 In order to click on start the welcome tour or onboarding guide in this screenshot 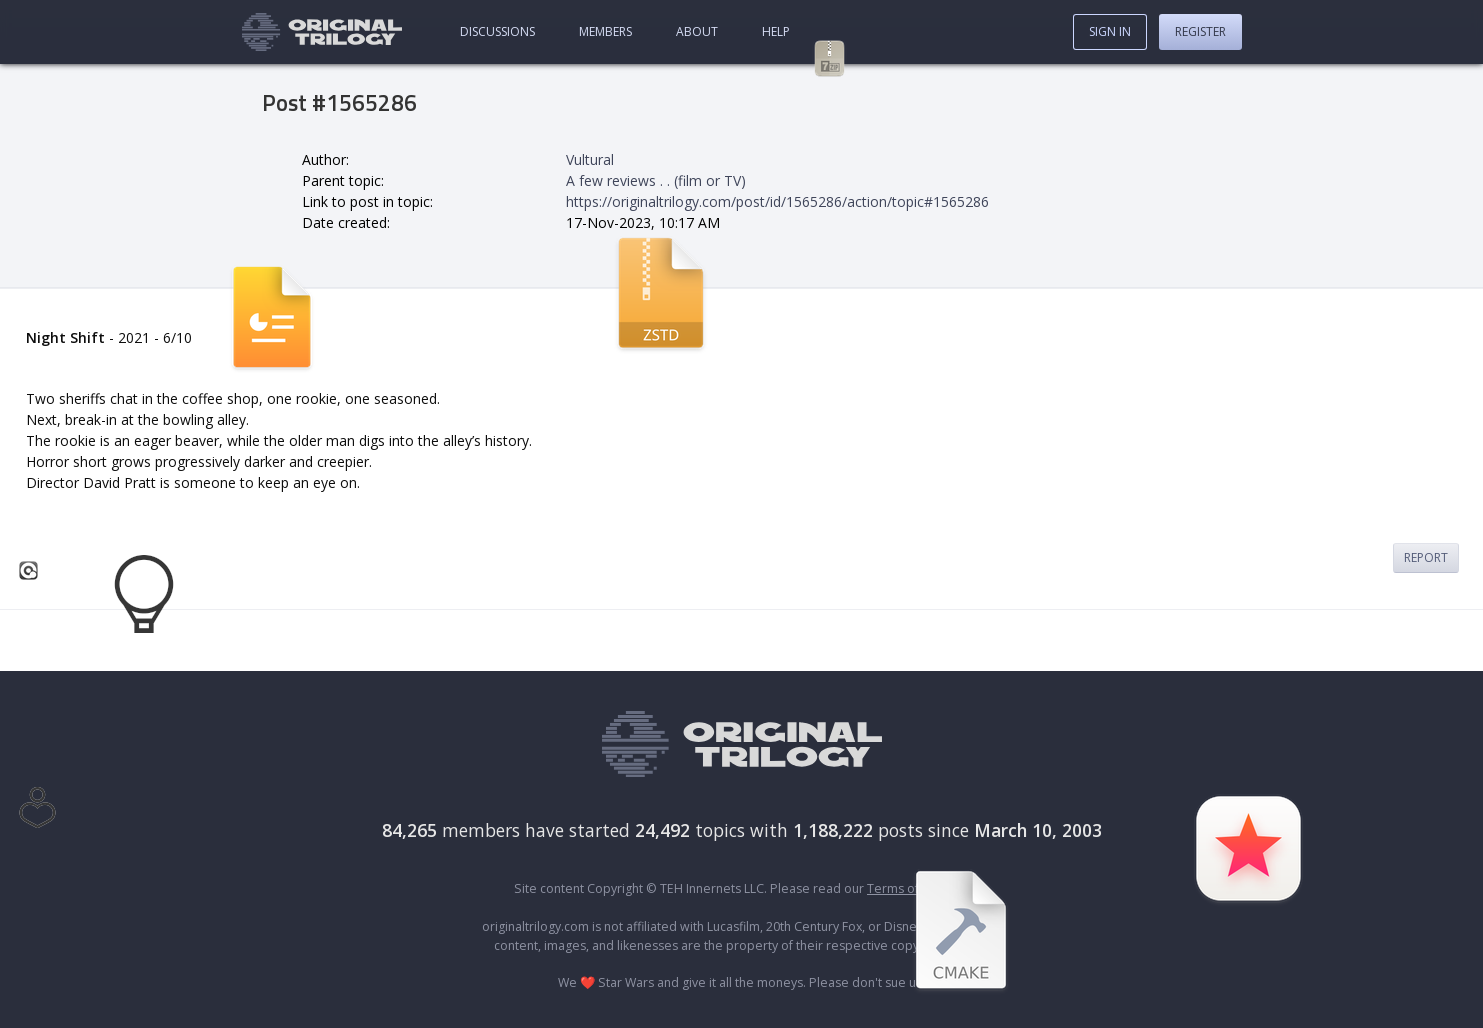, I will do `click(144, 594)`.